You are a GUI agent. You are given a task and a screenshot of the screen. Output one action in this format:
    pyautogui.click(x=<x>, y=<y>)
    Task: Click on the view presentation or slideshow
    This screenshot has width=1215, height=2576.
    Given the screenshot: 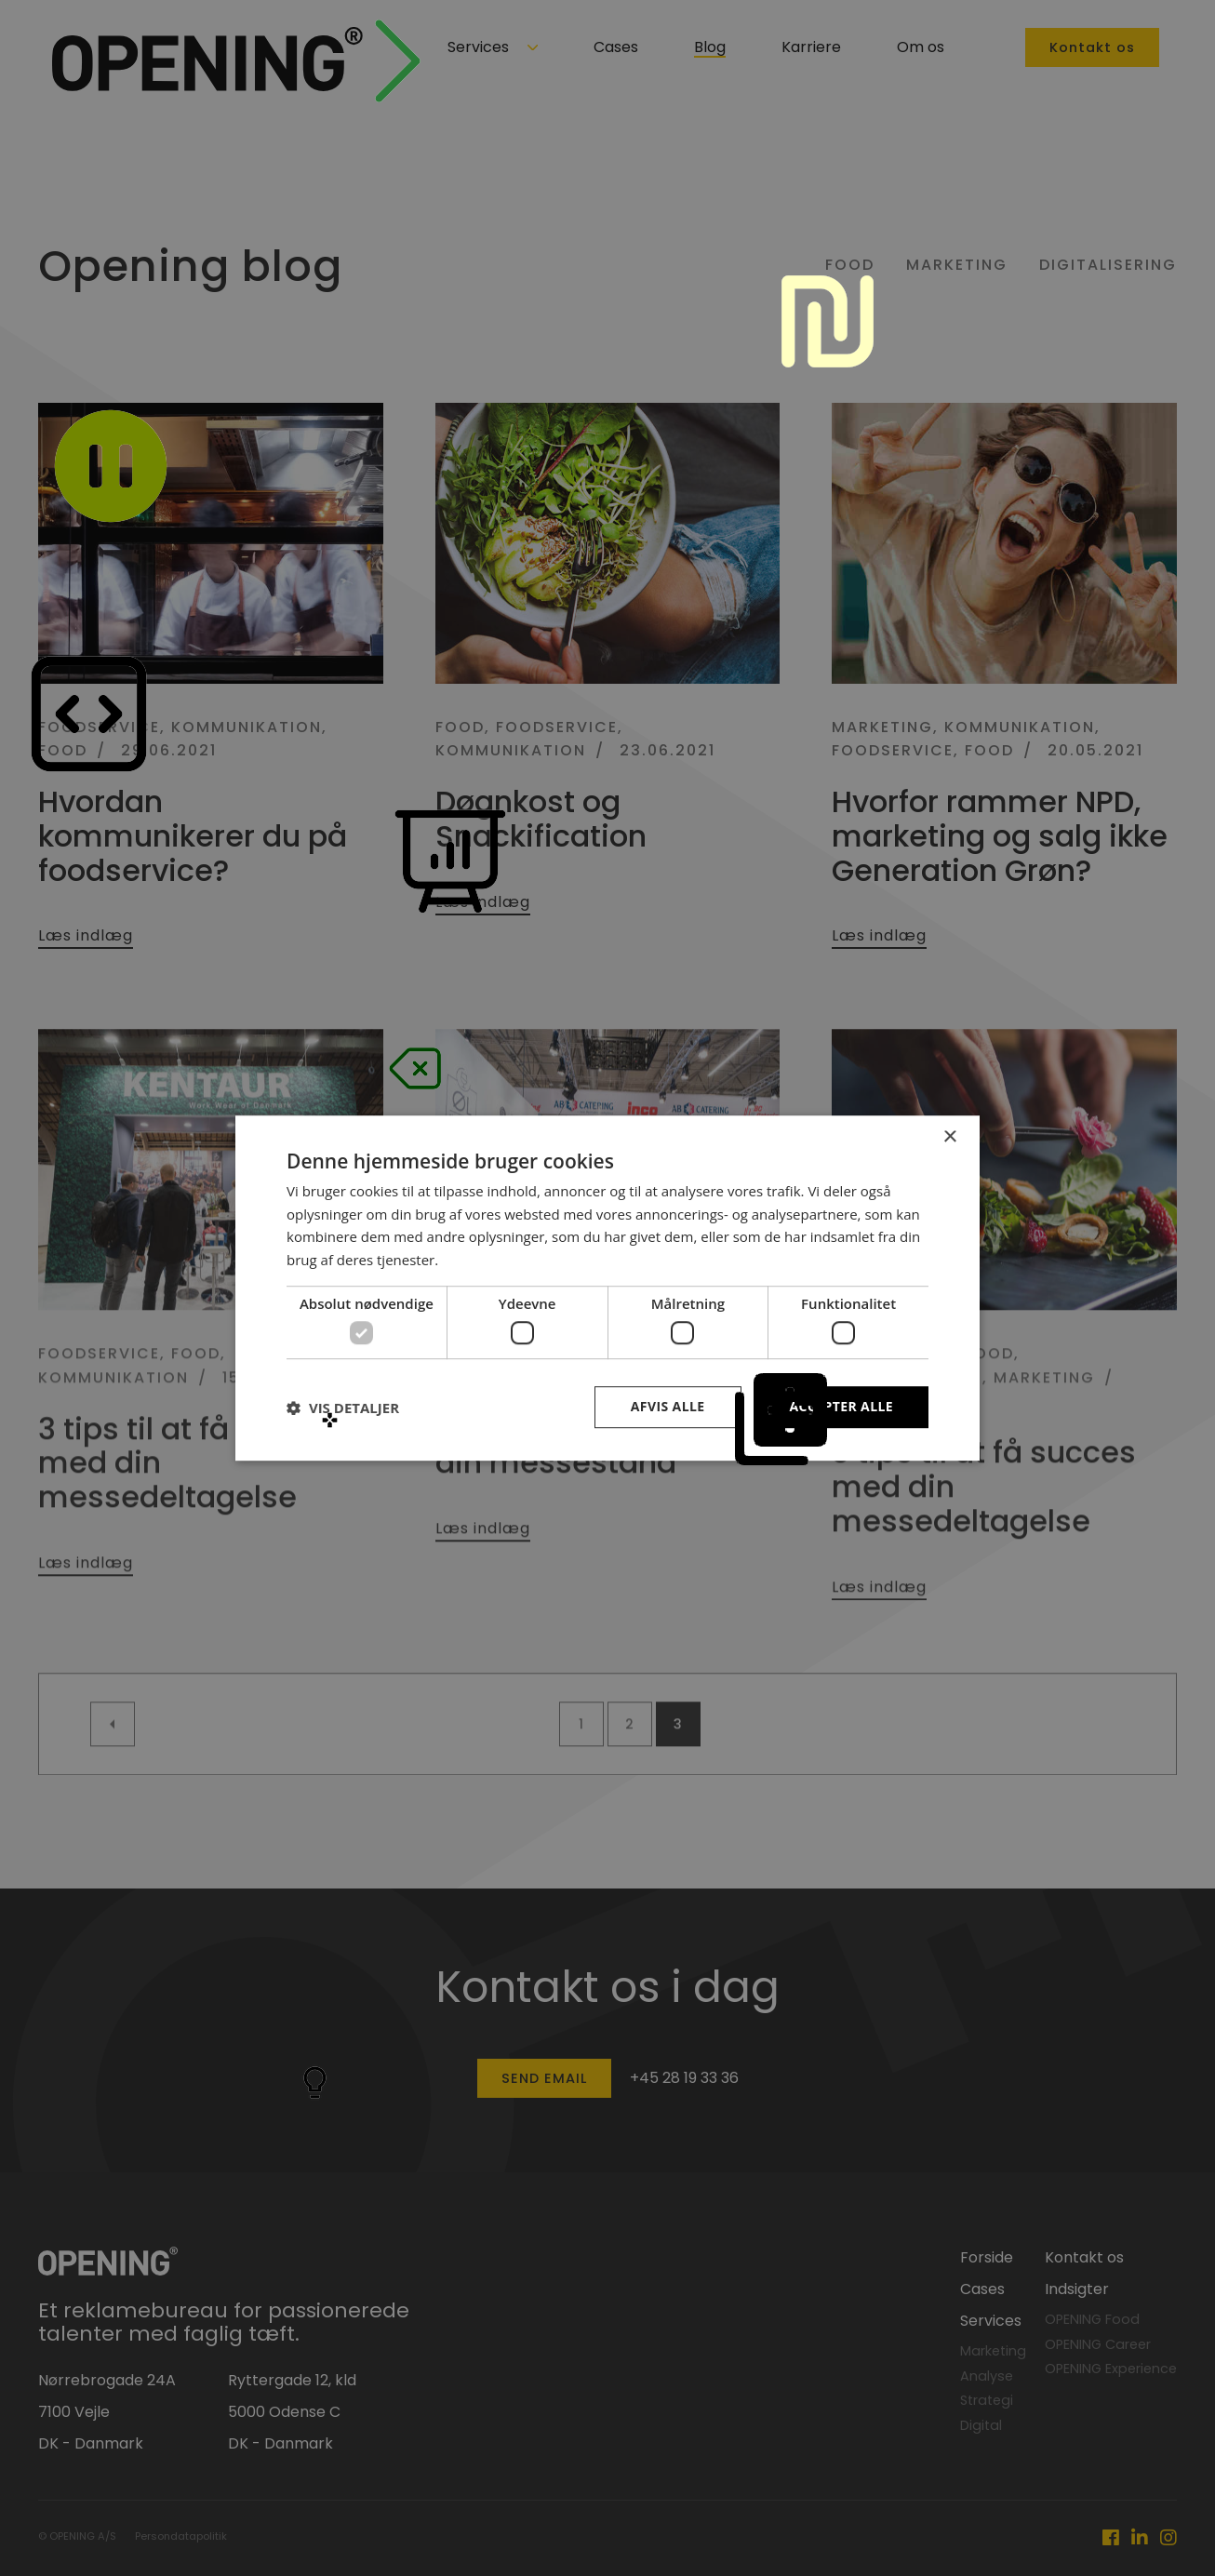 What is the action you would take?
    pyautogui.click(x=450, y=861)
    